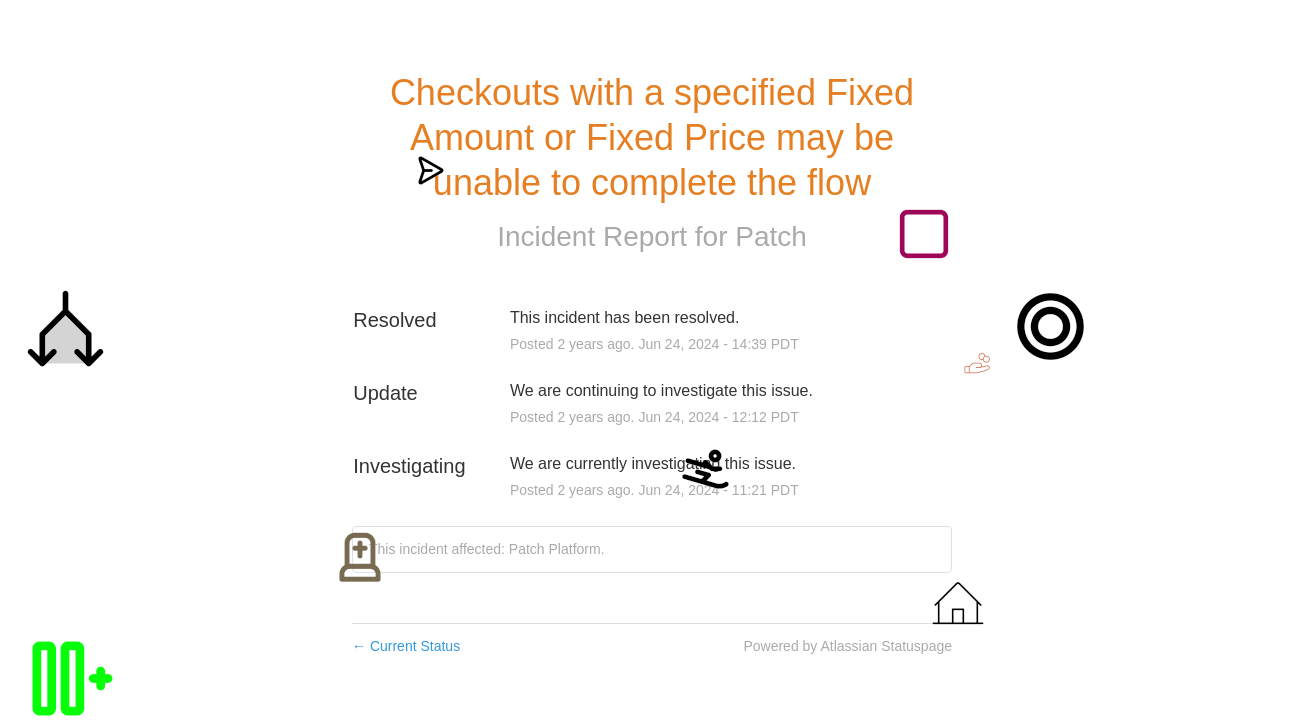 This screenshot has height=727, width=1304. What do you see at coordinates (360, 556) in the screenshot?
I see `indicates a memorial or cemetery location` at bounding box center [360, 556].